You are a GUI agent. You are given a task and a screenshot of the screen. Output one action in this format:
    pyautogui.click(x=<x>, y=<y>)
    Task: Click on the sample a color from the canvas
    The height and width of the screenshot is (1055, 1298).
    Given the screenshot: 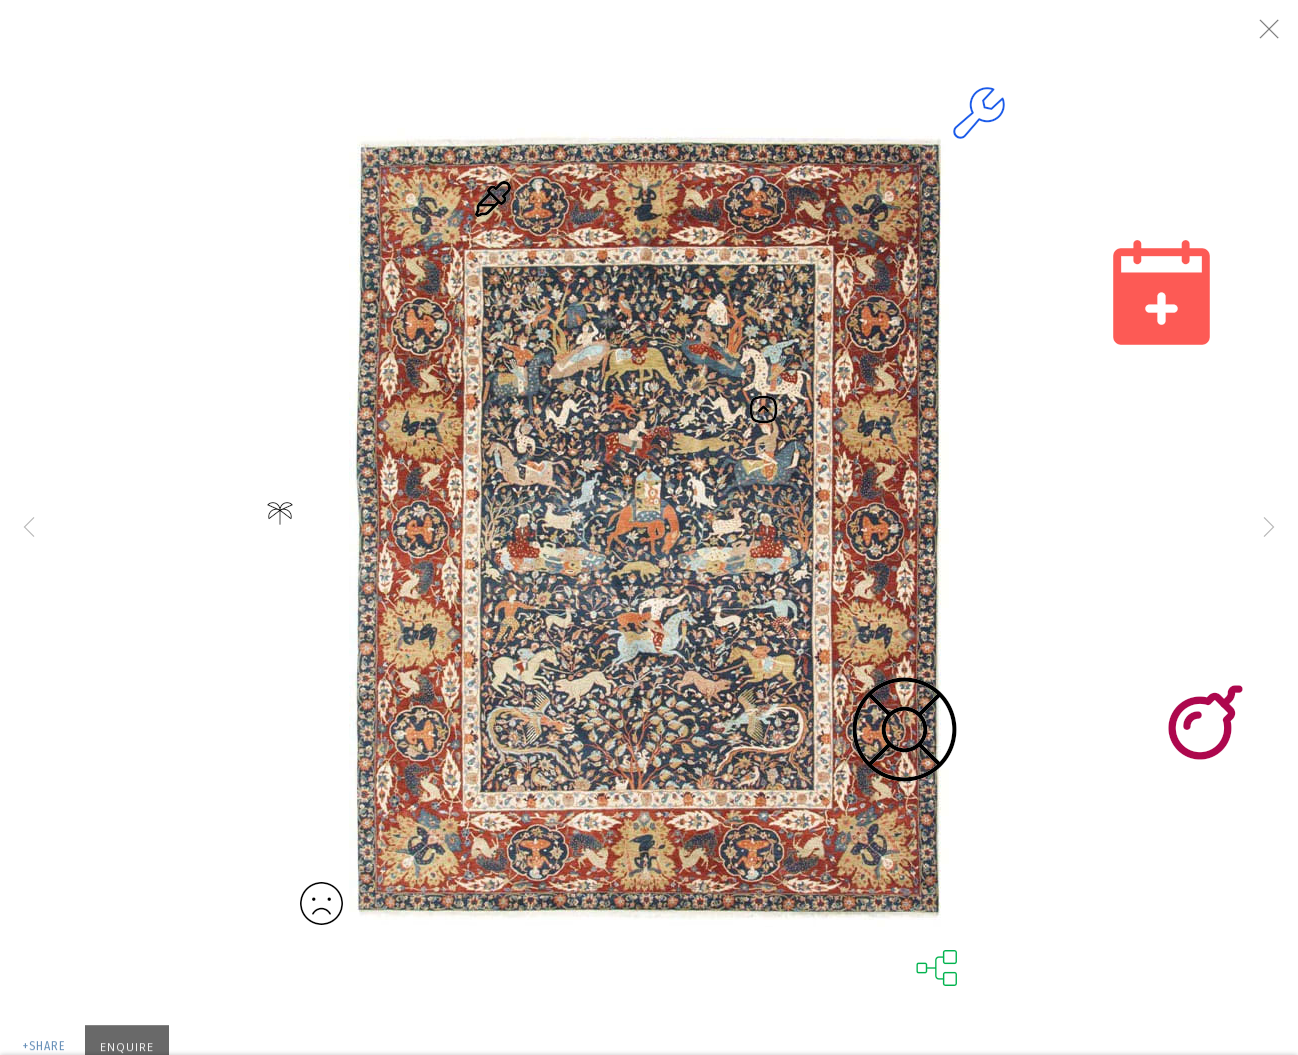 What is the action you would take?
    pyautogui.click(x=493, y=199)
    